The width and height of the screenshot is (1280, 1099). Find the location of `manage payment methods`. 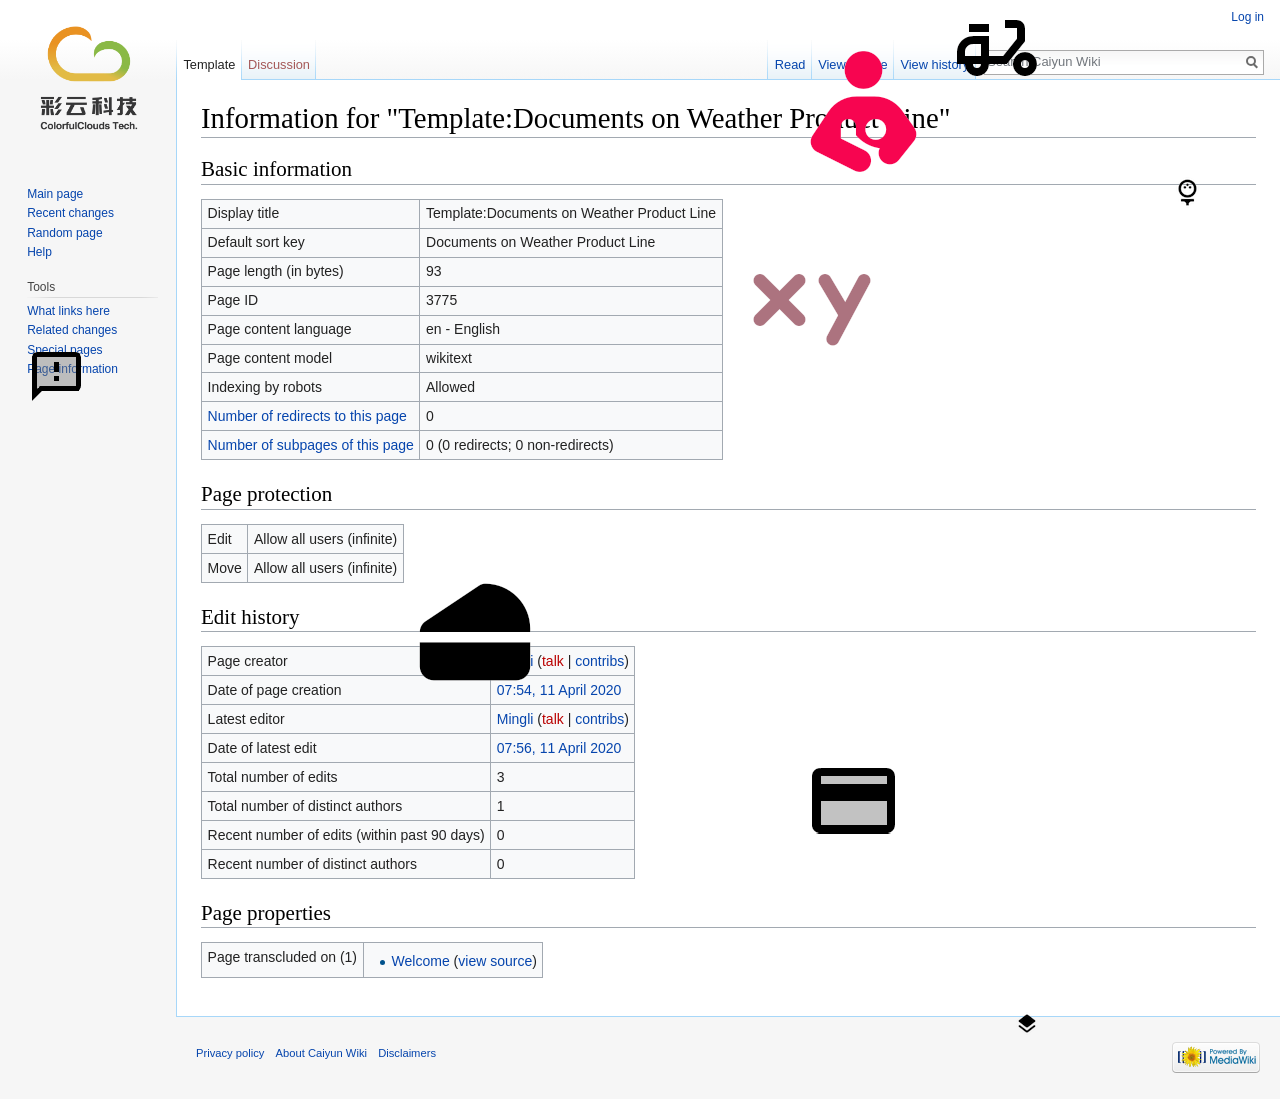

manage payment methods is located at coordinates (853, 800).